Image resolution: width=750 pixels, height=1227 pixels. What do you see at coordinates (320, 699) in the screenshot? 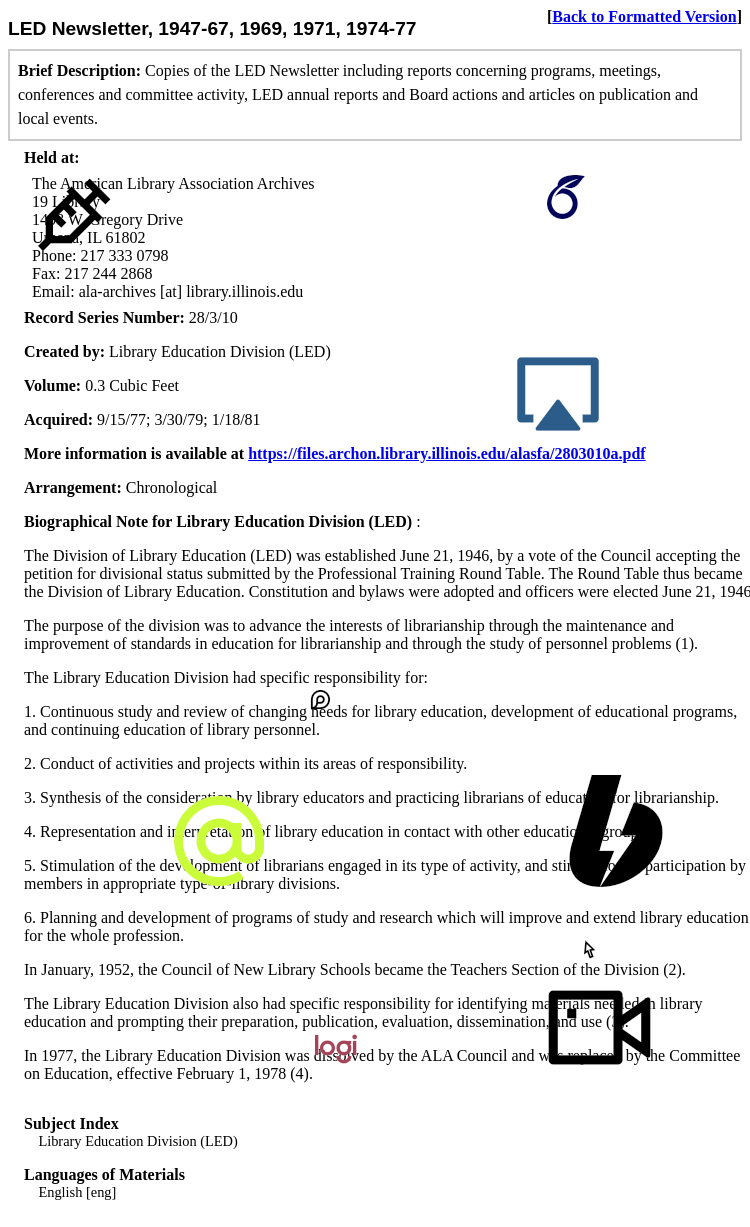
I see `open microsoft loop app` at bounding box center [320, 699].